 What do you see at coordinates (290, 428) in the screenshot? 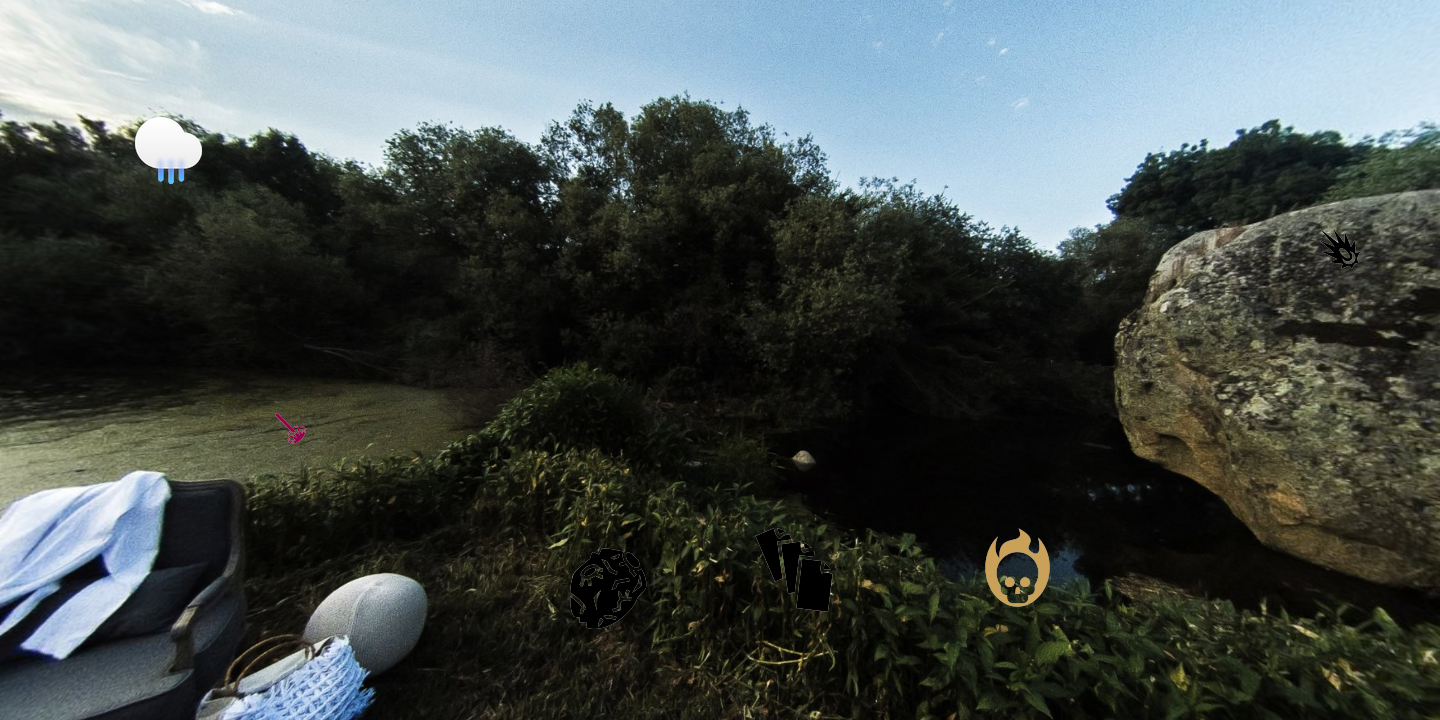
I see `fire ion cannon weapon ability` at bounding box center [290, 428].